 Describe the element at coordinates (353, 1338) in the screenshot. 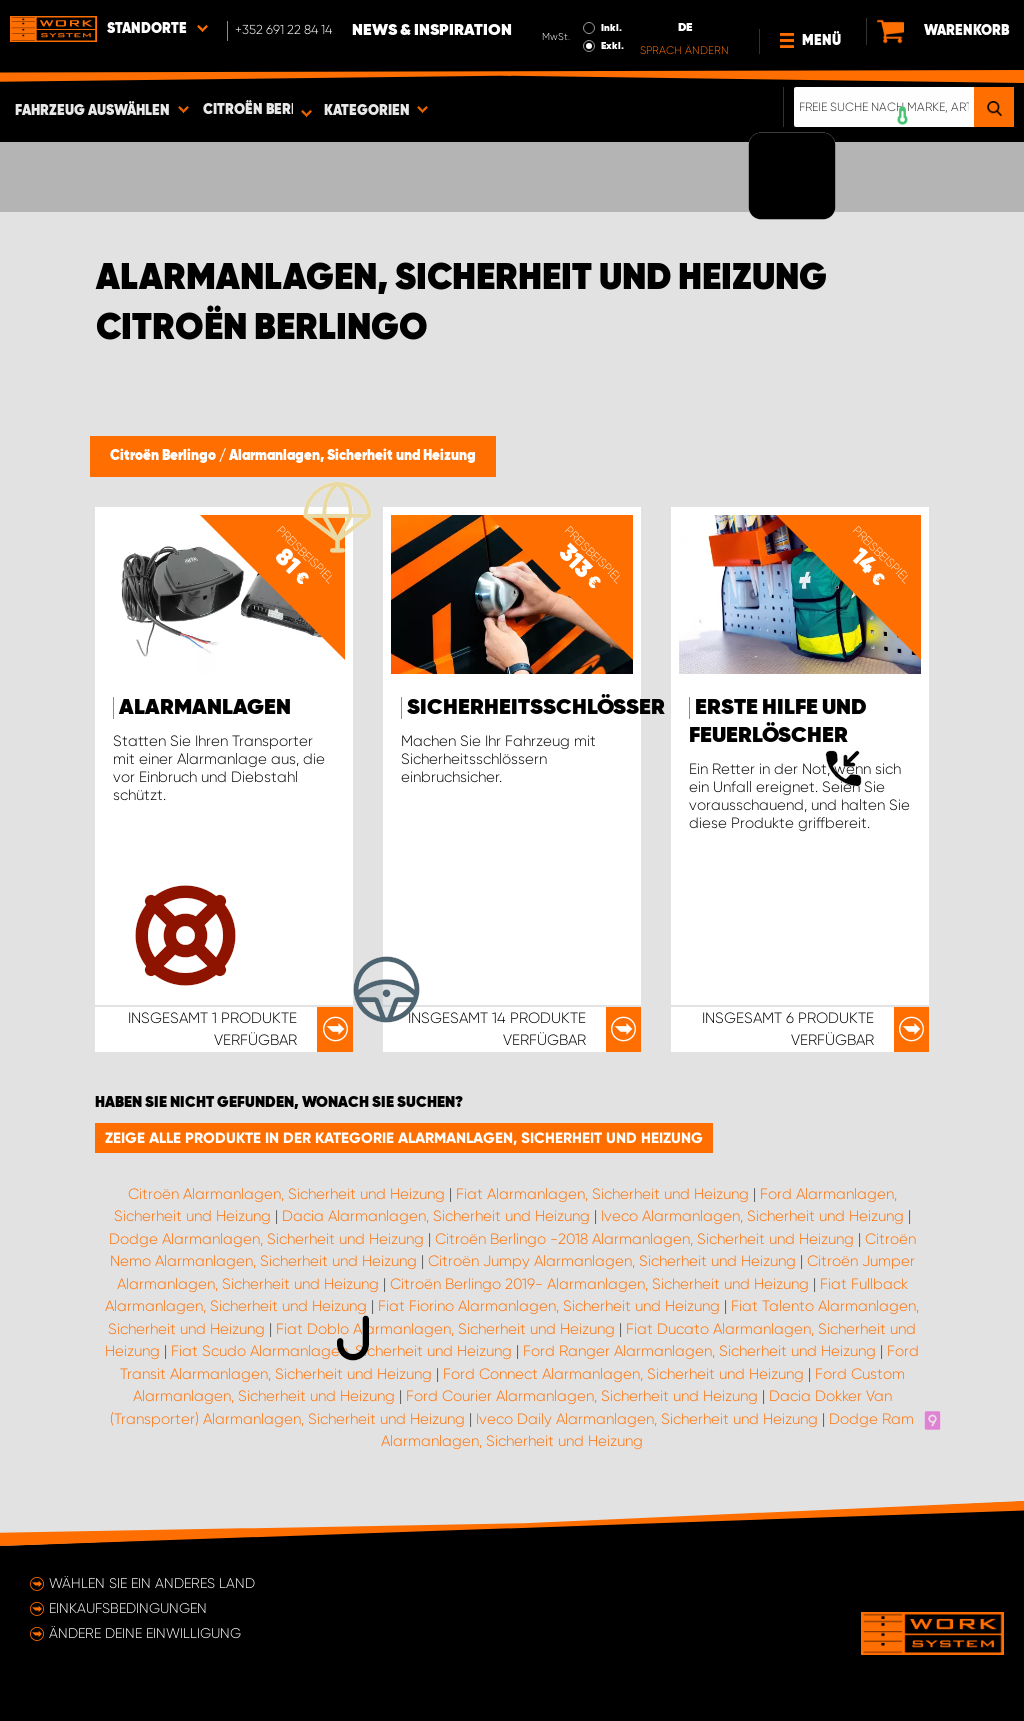

I see `the letter J text element or keyboard shortcut indicator` at that location.